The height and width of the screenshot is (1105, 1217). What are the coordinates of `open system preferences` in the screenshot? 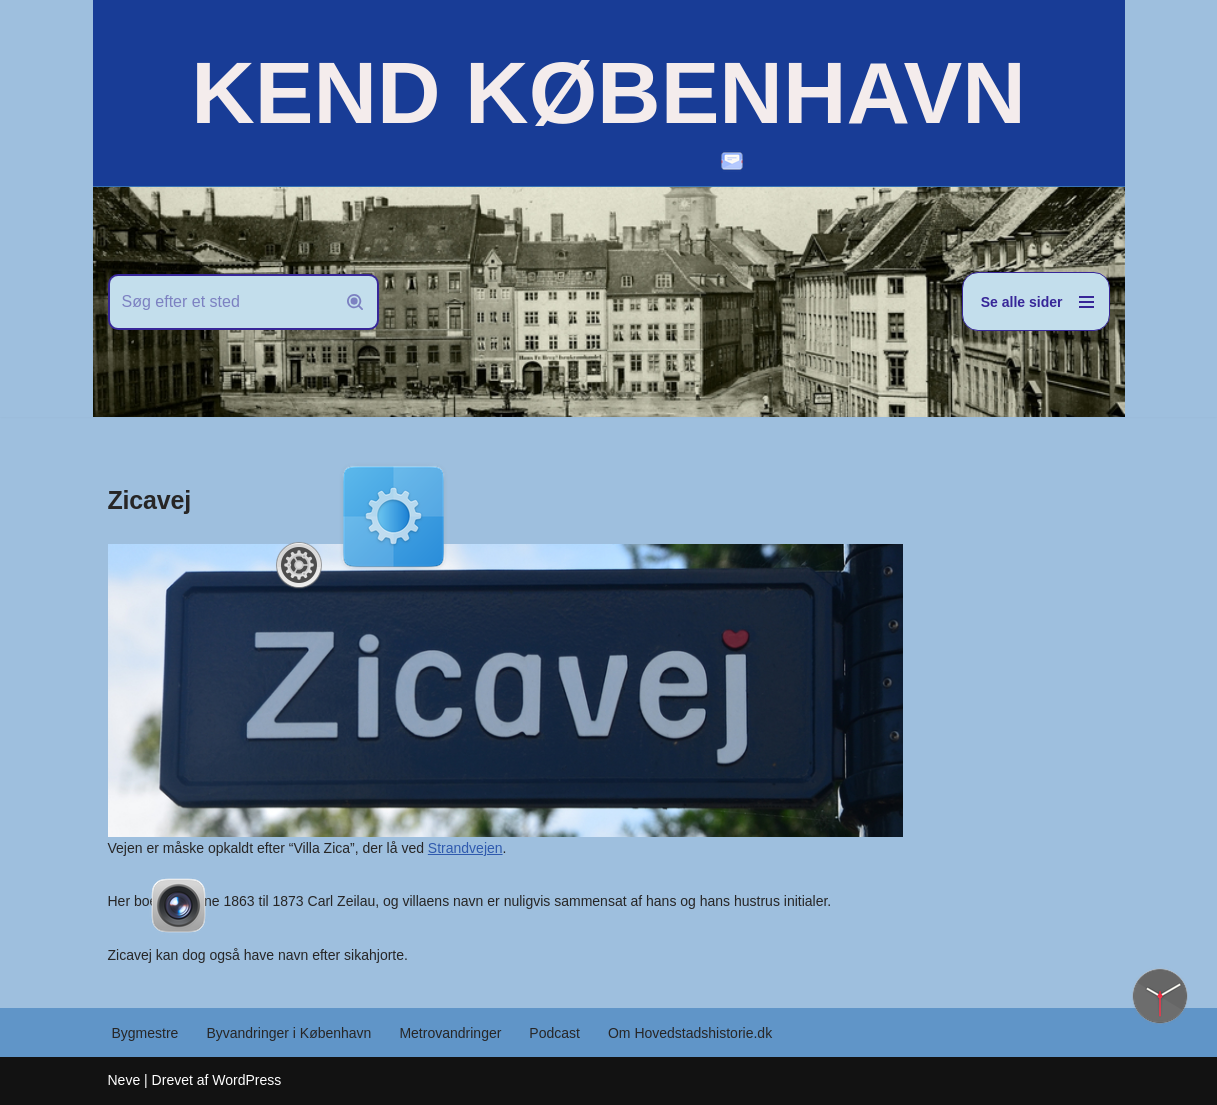 It's located at (299, 565).